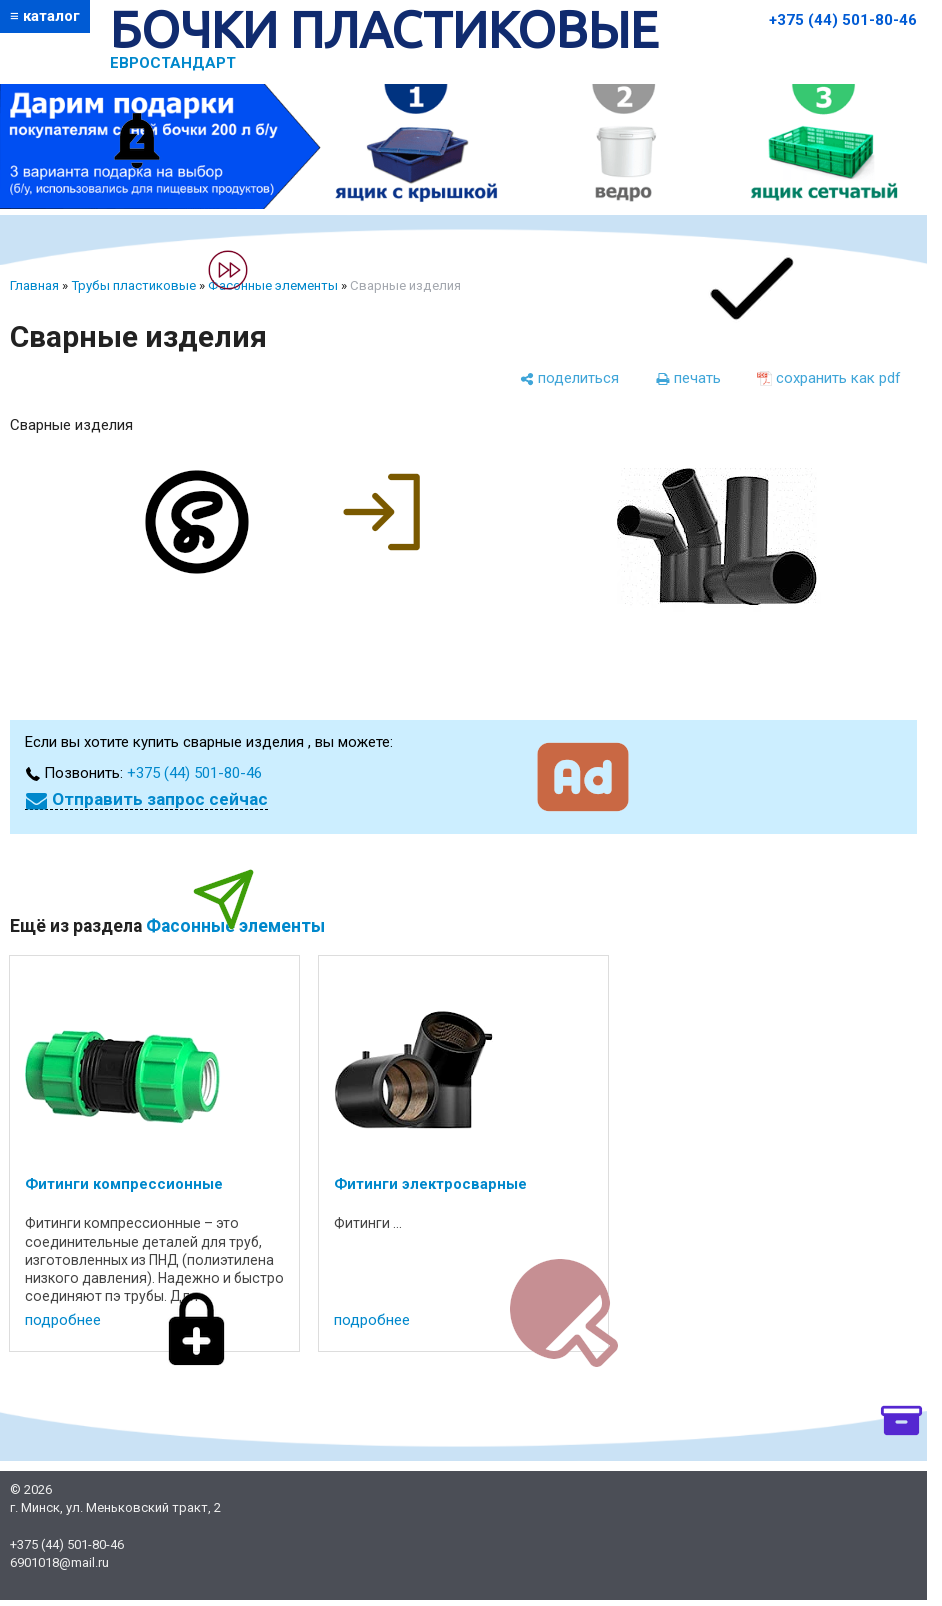  Describe the element at coordinates (228, 270) in the screenshot. I see `skip forward in media playback` at that location.